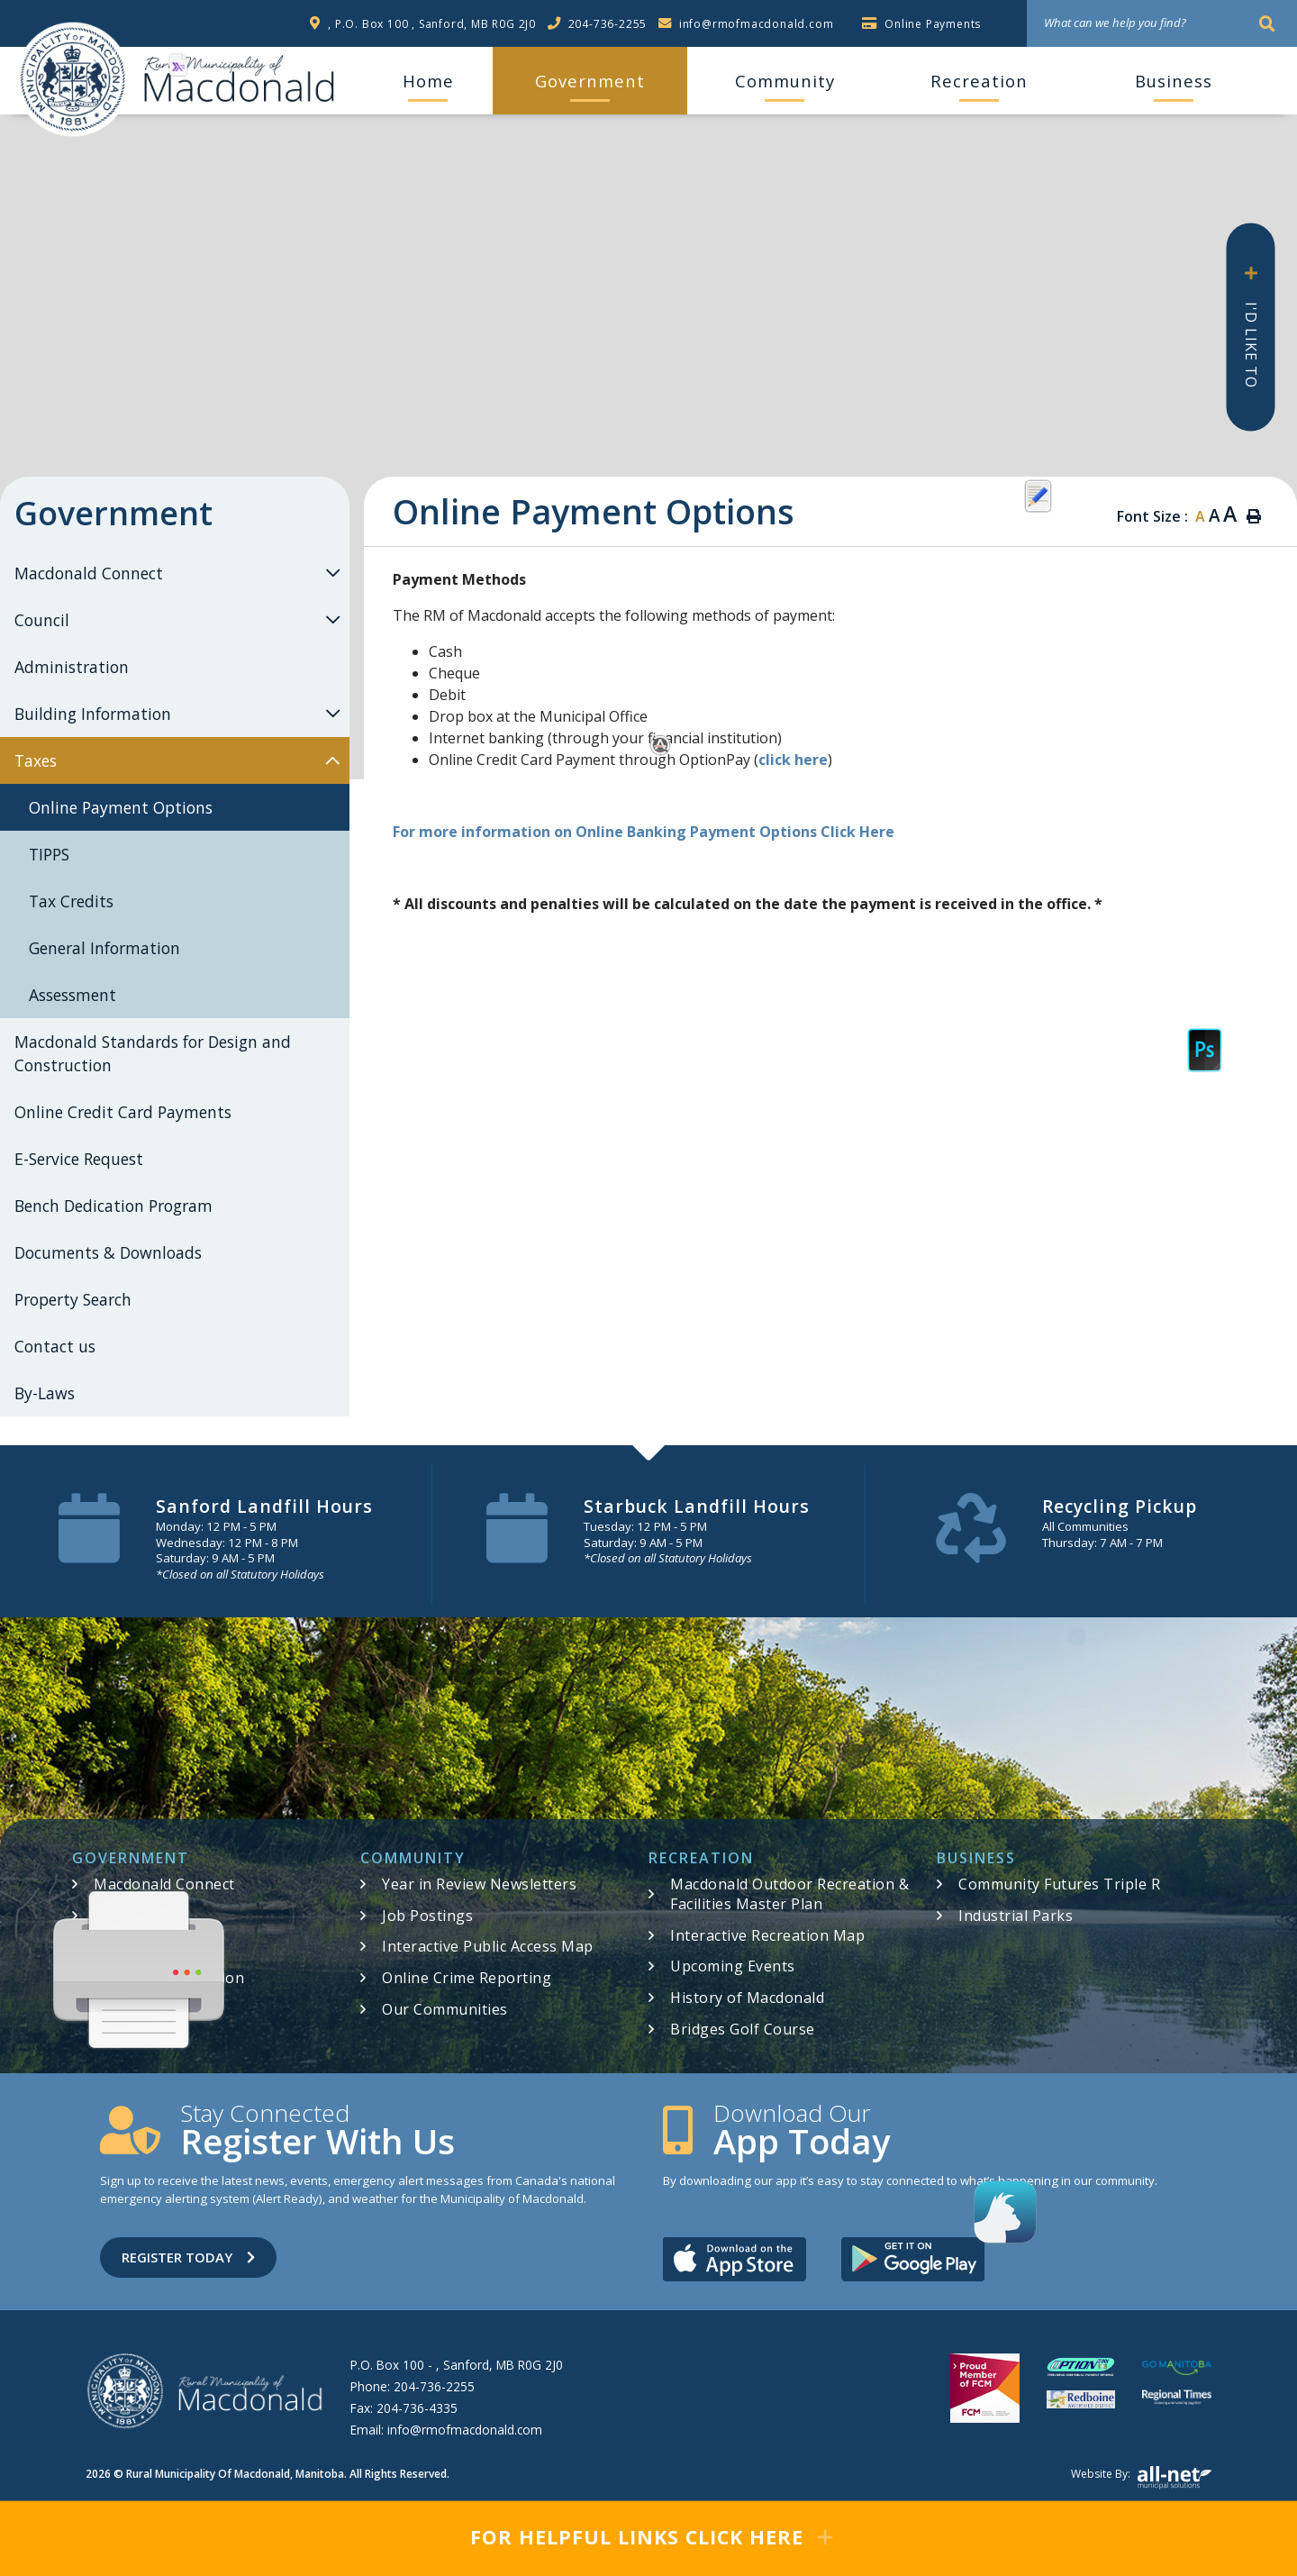 Image resolution: width=1297 pixels, height=2576 pixels. Describe the element at coordinates (1005, 2212) in the screenshot. I see `open rambox messaging app` at that location.